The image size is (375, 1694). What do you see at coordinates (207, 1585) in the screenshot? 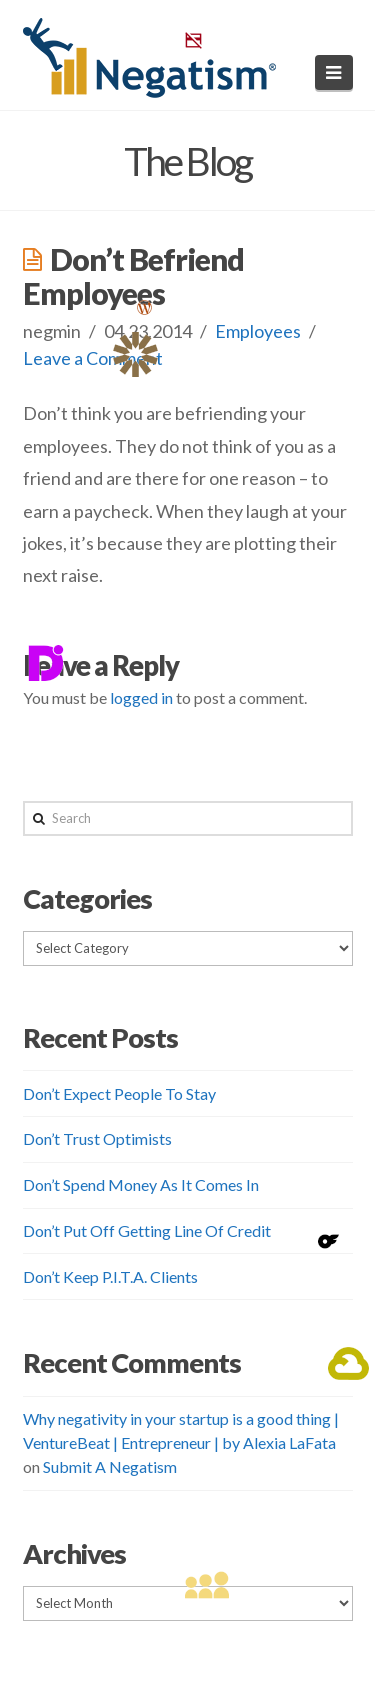
I see `link to MySpace profile` at bounding box center [207, 1585].